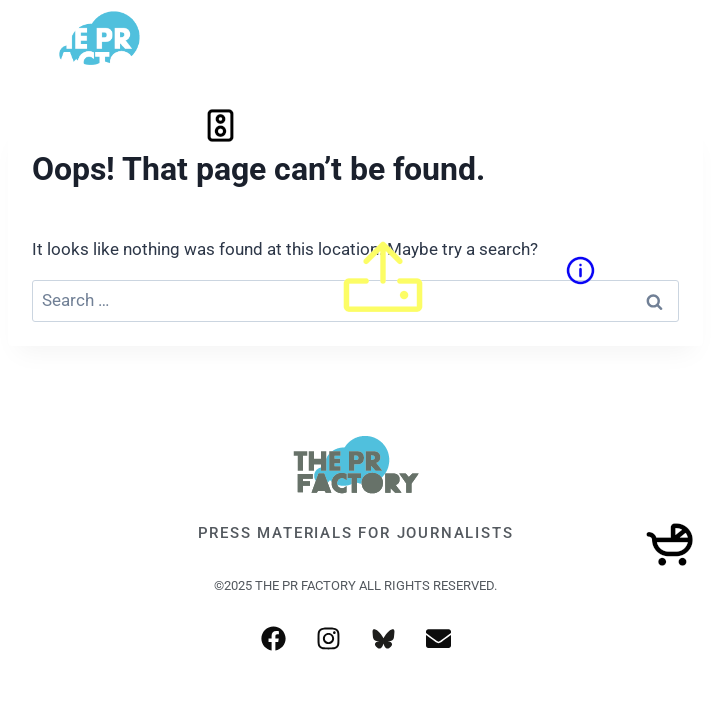 The height and width of the screenshot is (720, 711). What do you see at coordinates (383, 281) in the screenshot?
I see `upload a file or document` at bounding box center [383, 281].